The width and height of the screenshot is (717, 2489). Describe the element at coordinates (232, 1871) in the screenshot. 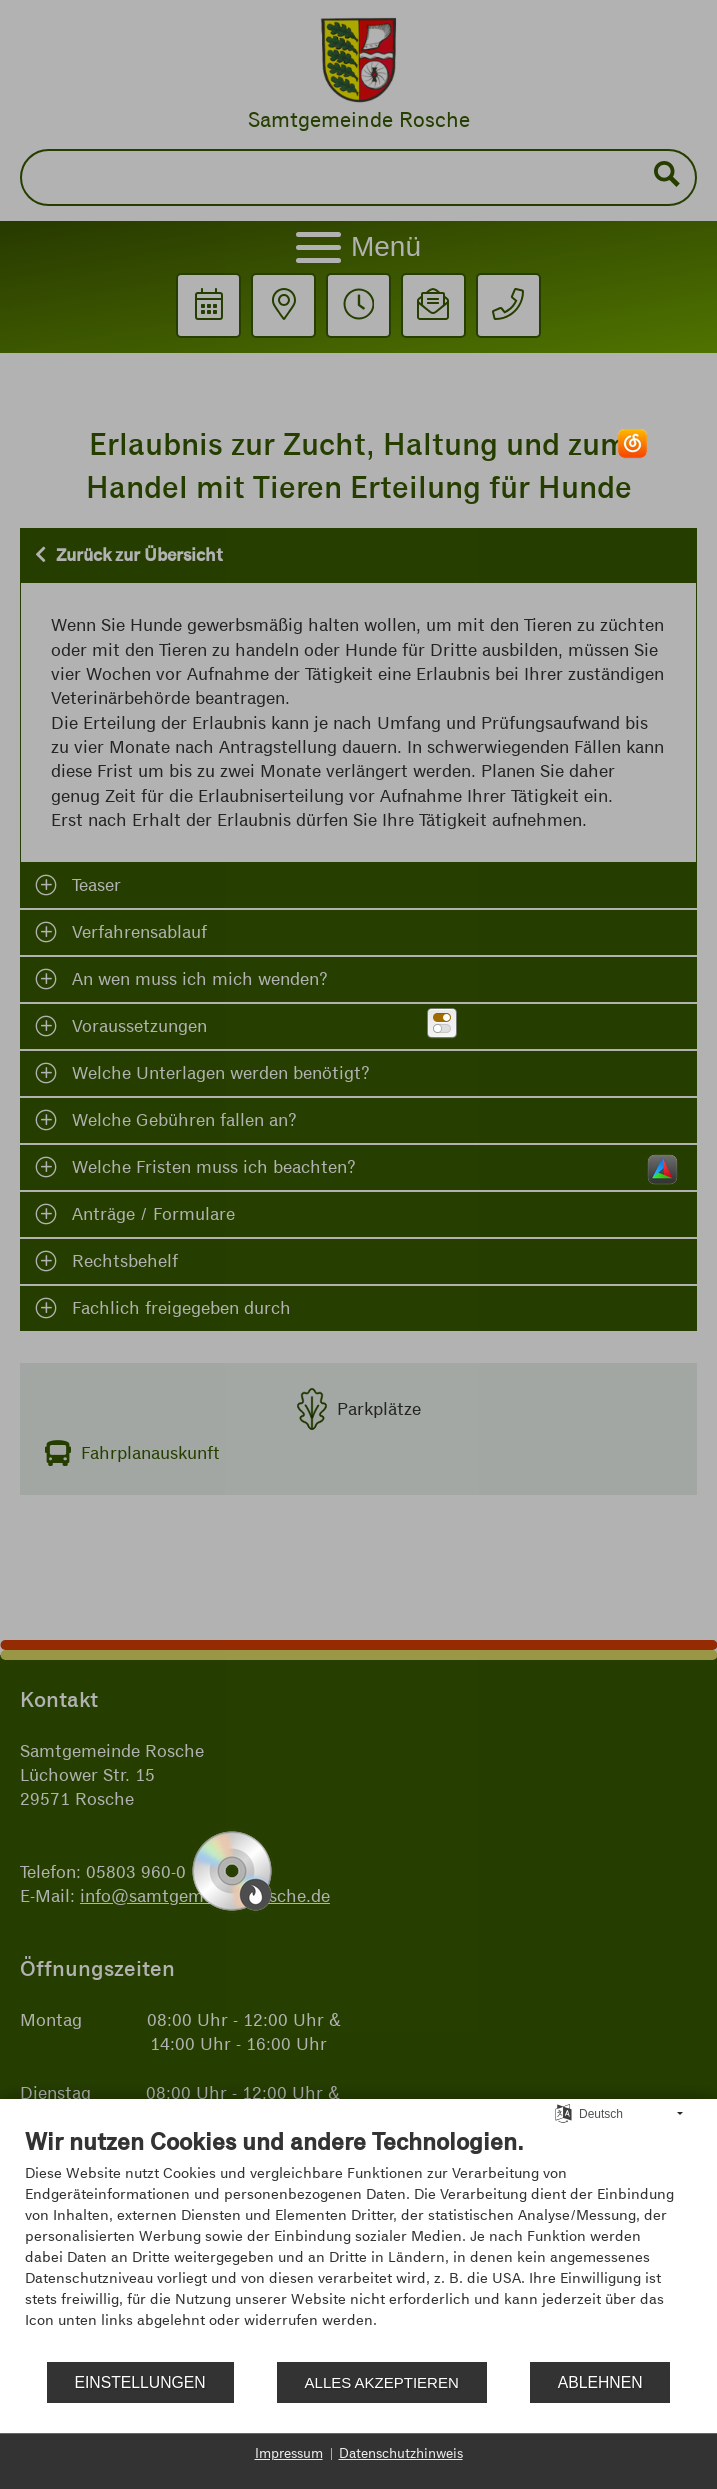

I see `burn files to a CD or DVD` at that location.